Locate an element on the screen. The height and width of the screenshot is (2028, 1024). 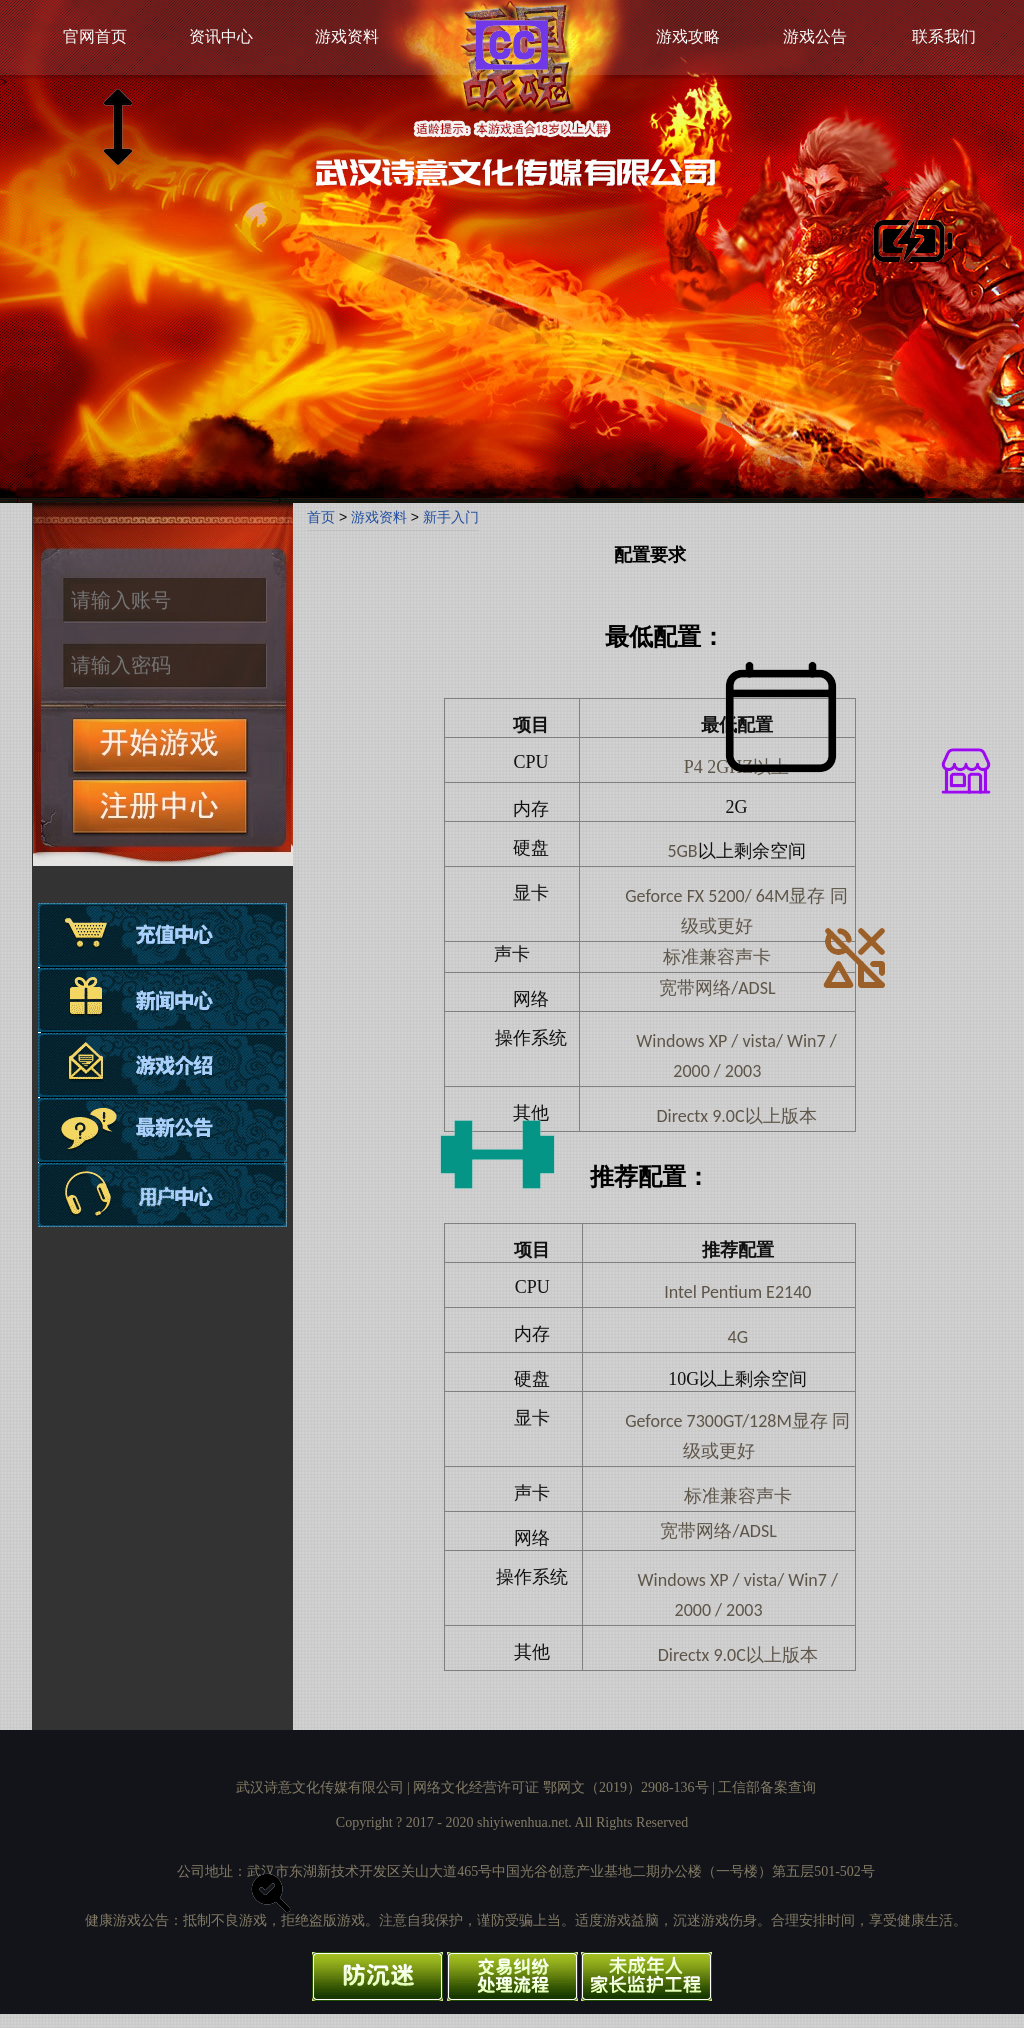
adjust vertical height or size is located at coordinates (118, 127).